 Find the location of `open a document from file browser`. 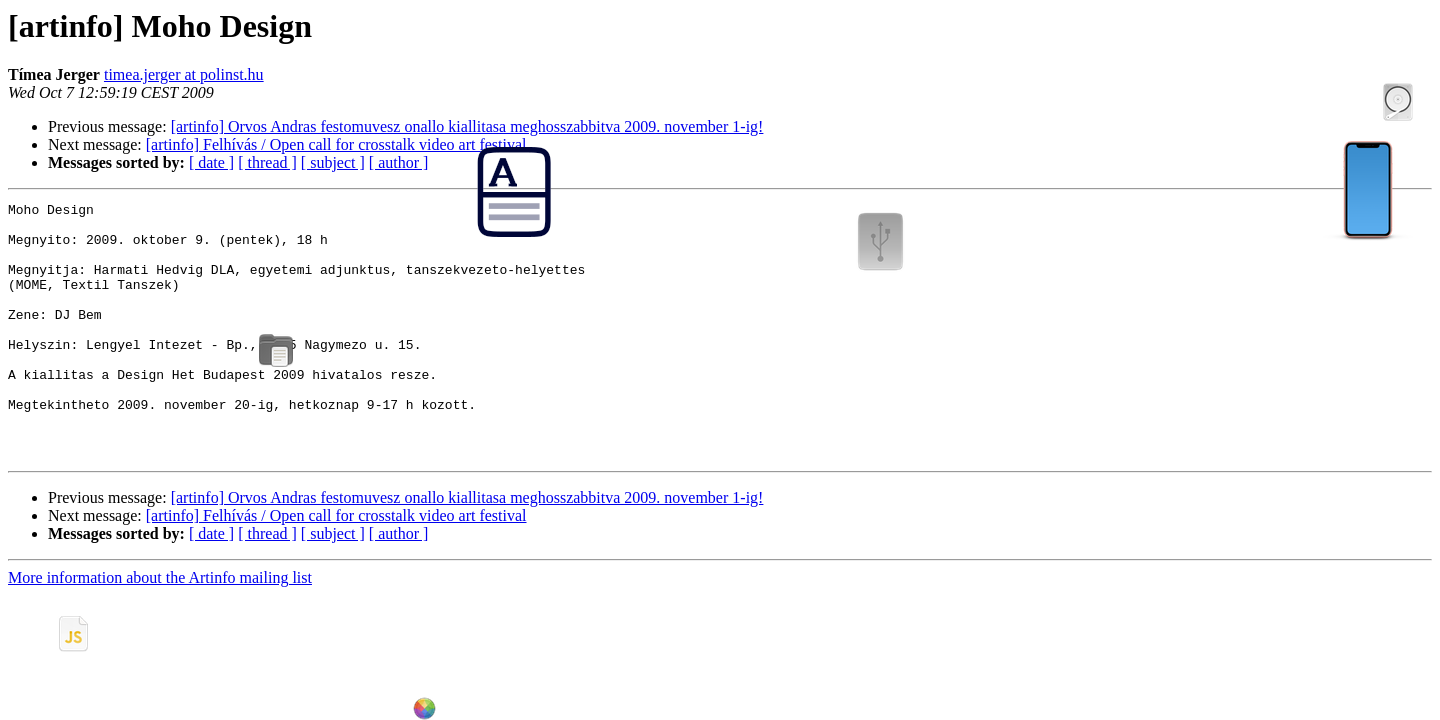

open a document from file browser is located at coordinates (276, 350).